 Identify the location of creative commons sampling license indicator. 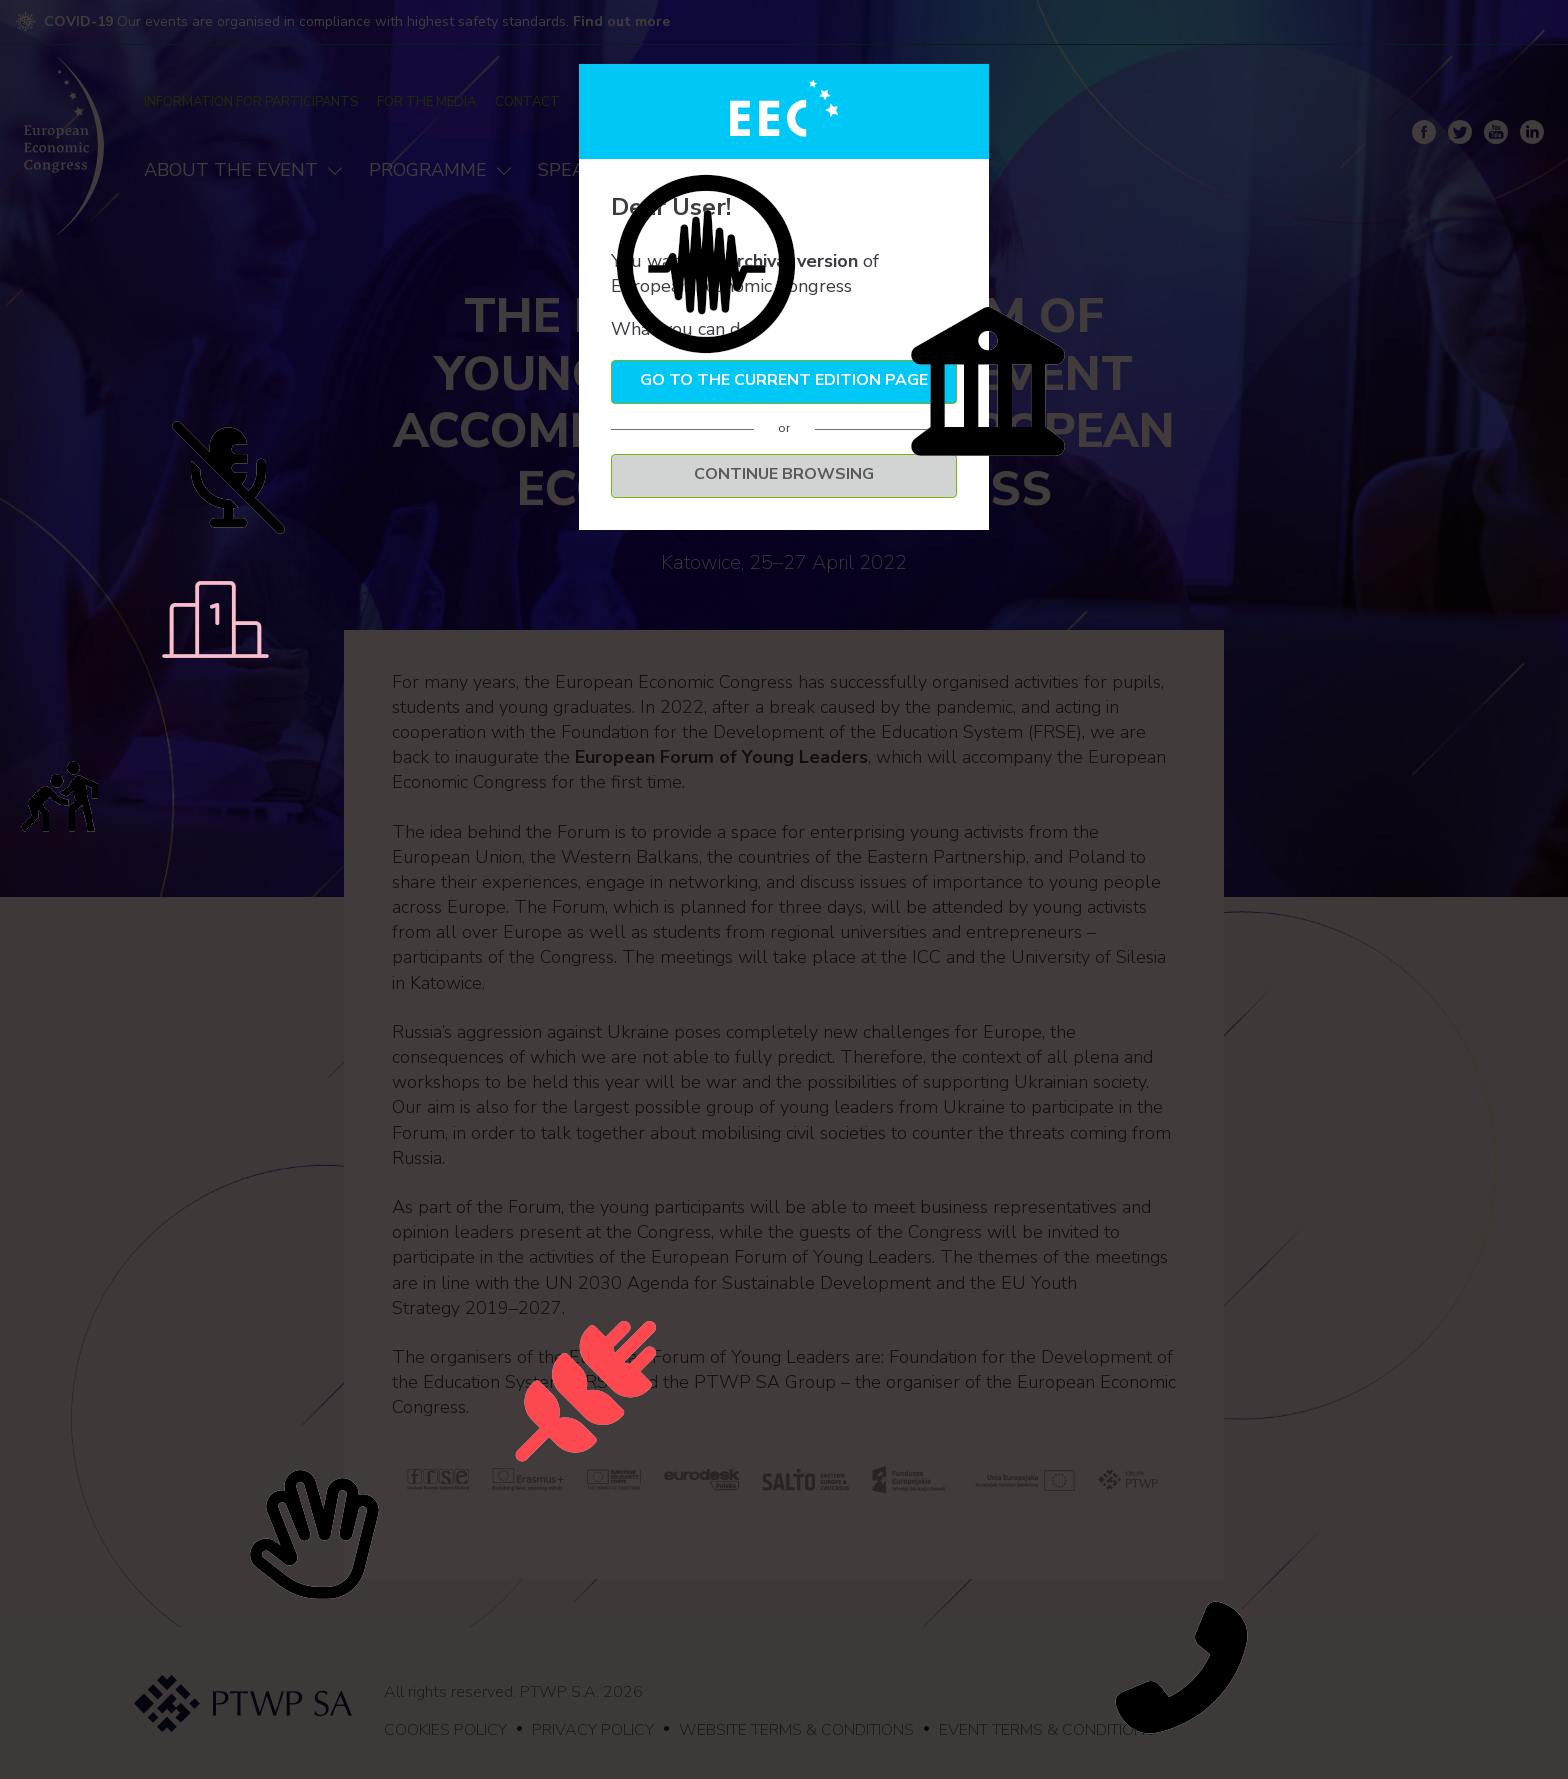
(706, 264).